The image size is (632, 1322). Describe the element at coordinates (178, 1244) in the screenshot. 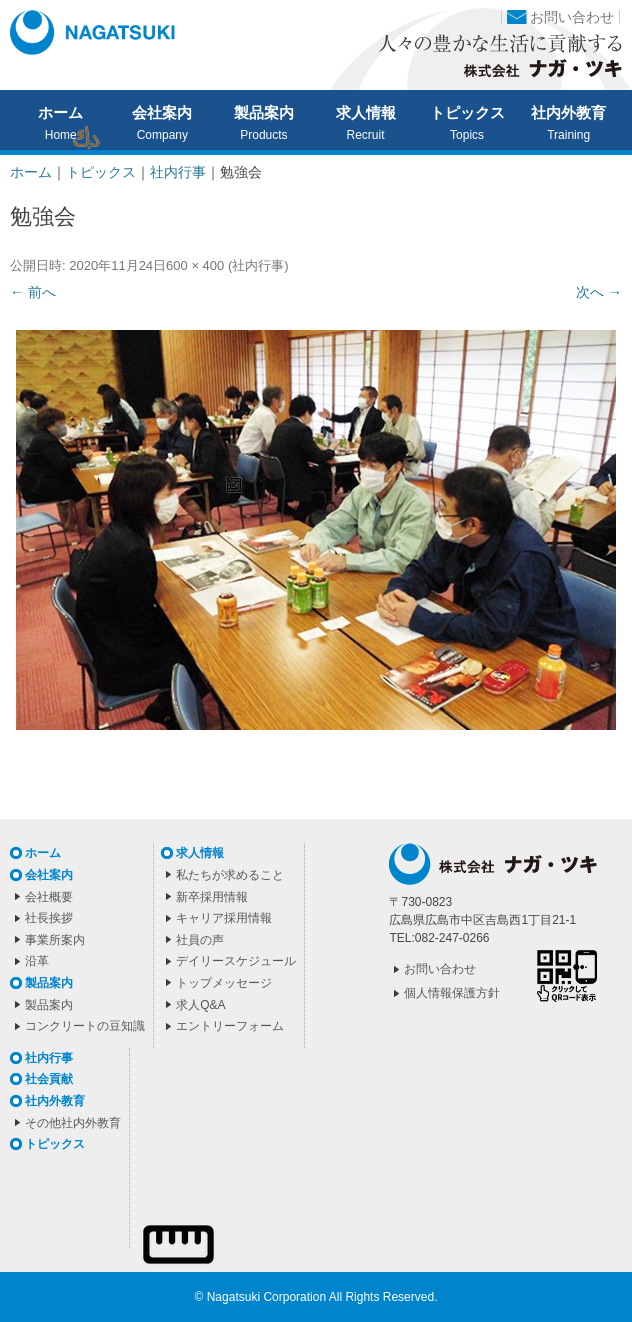

I see `measure dimensions or distance` at that location.